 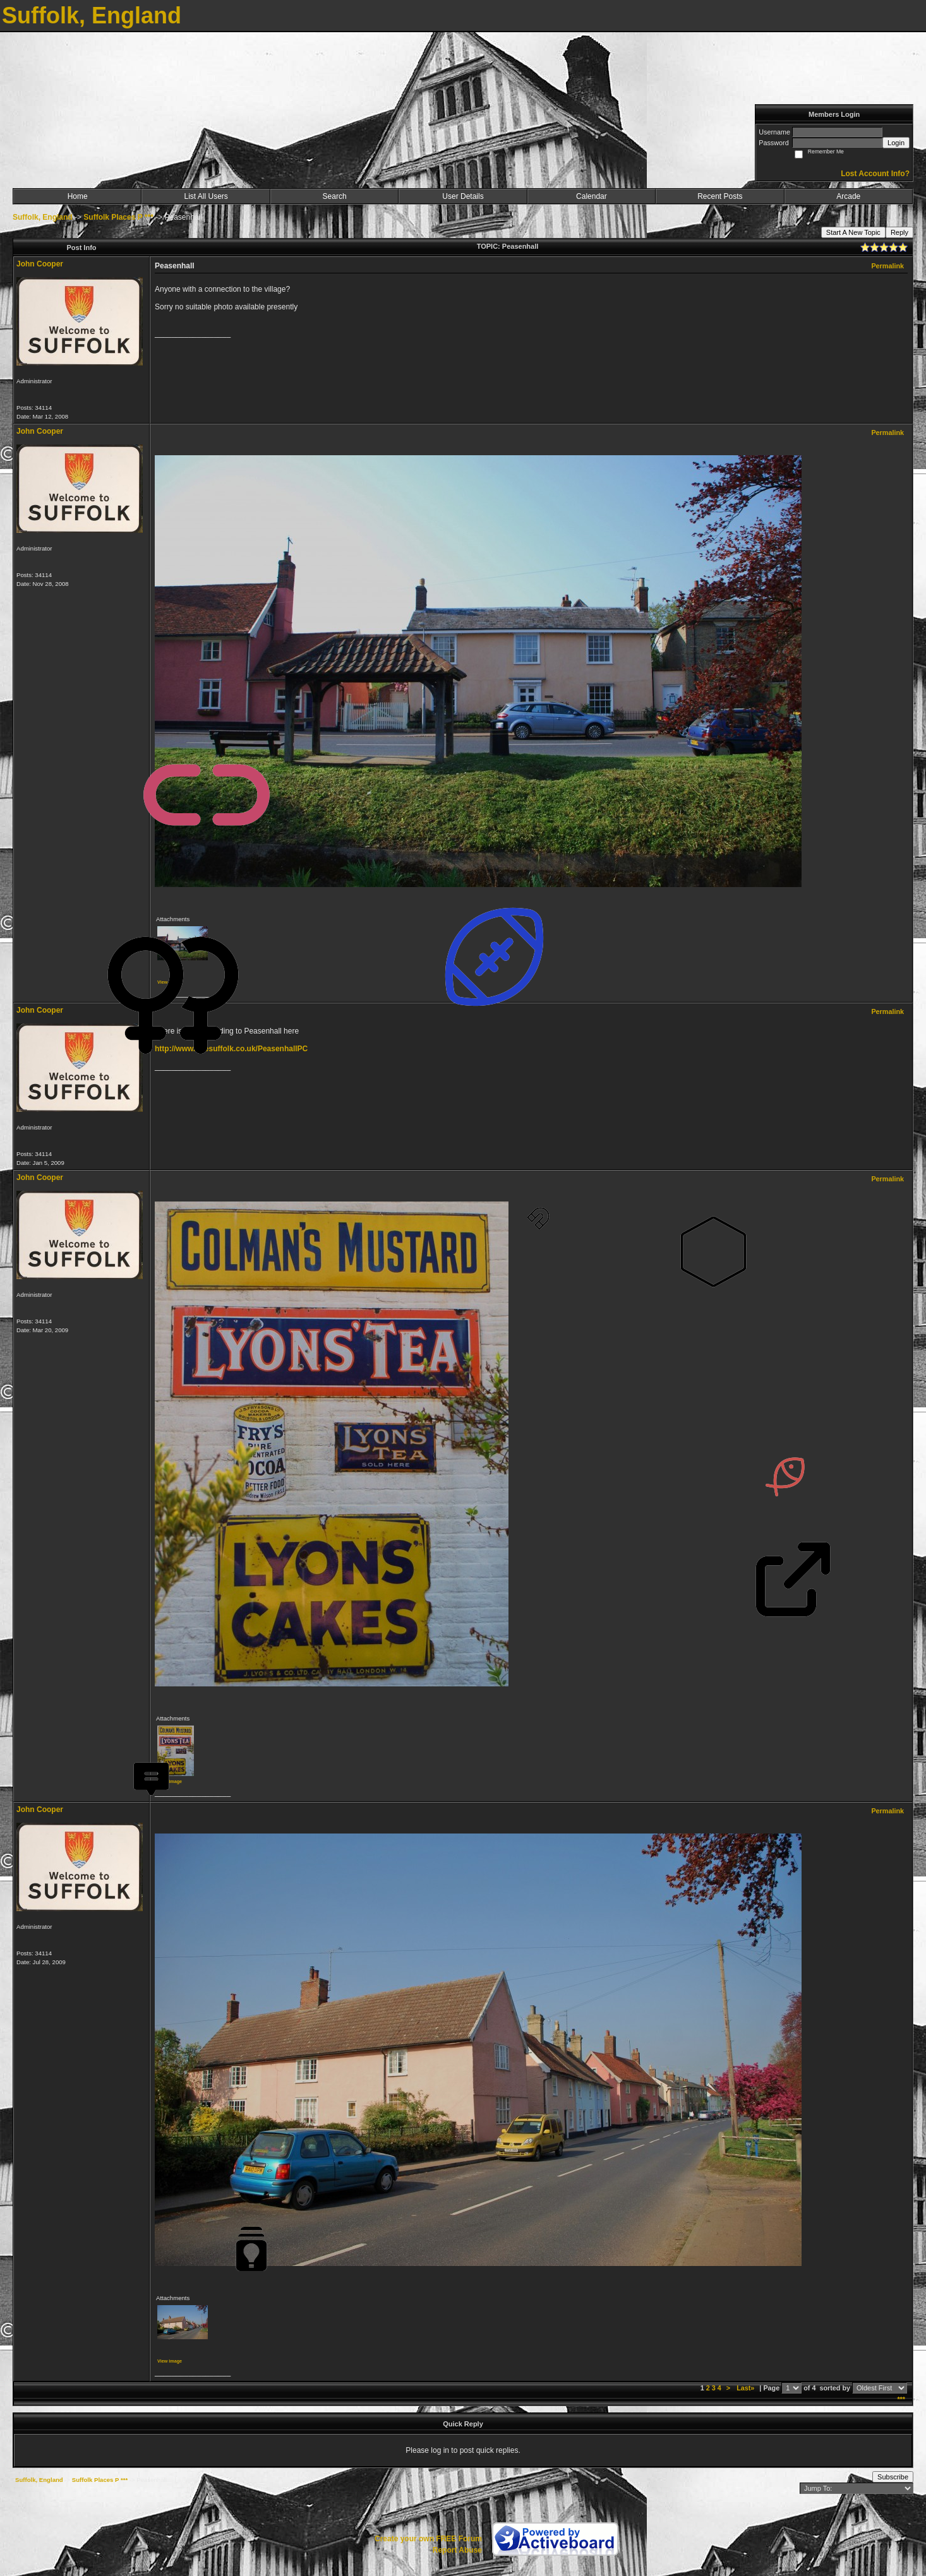 What do you see at coordinates (151, 1777) in the screenshot?
I see `open chat or messaging` at bounding box center [151, 1777].